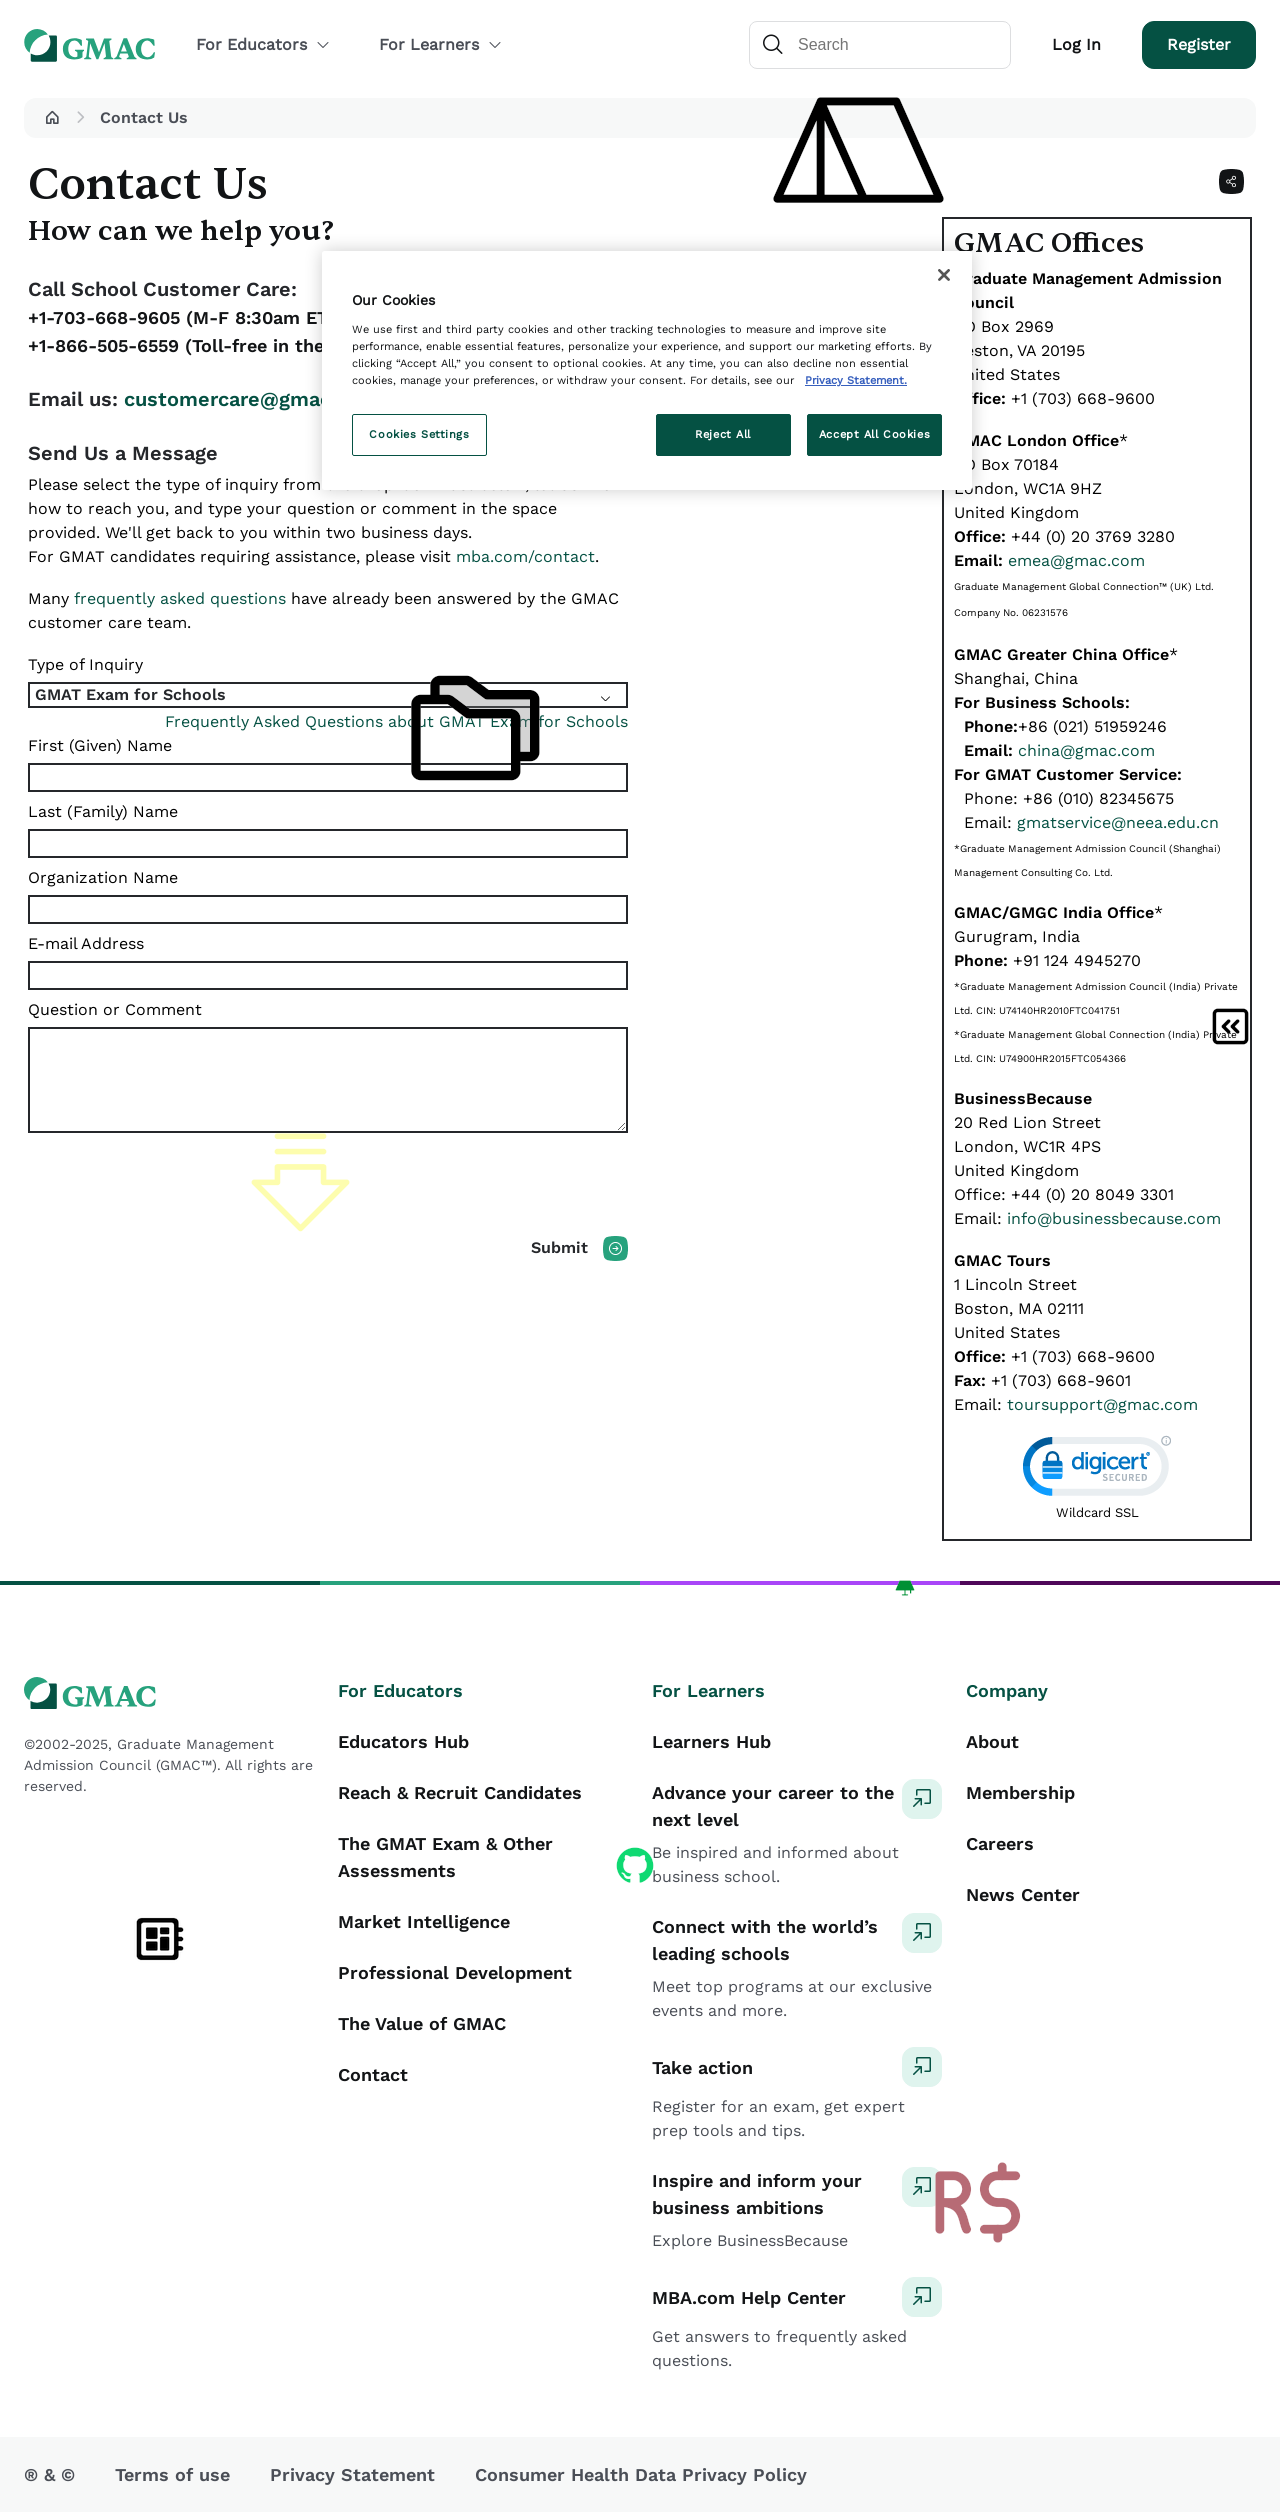 The image size is (1280, 2512). I want to click on indicates Brazilian real currency, so click(975, 2202).